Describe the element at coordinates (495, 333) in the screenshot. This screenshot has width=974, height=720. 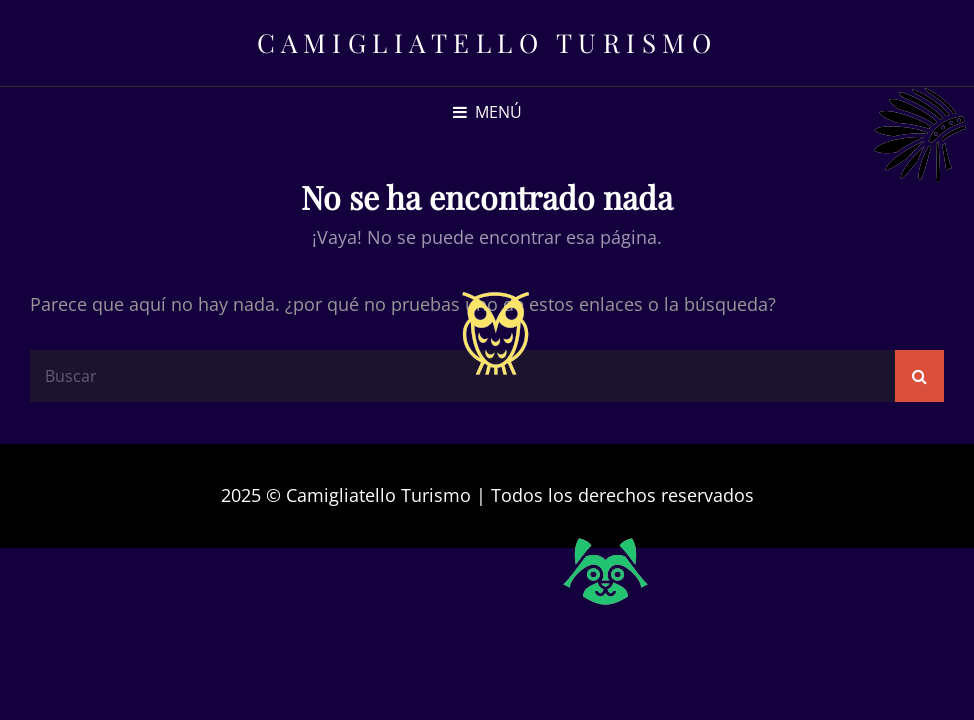
I see `access night mode or dark theme settings` at that location.